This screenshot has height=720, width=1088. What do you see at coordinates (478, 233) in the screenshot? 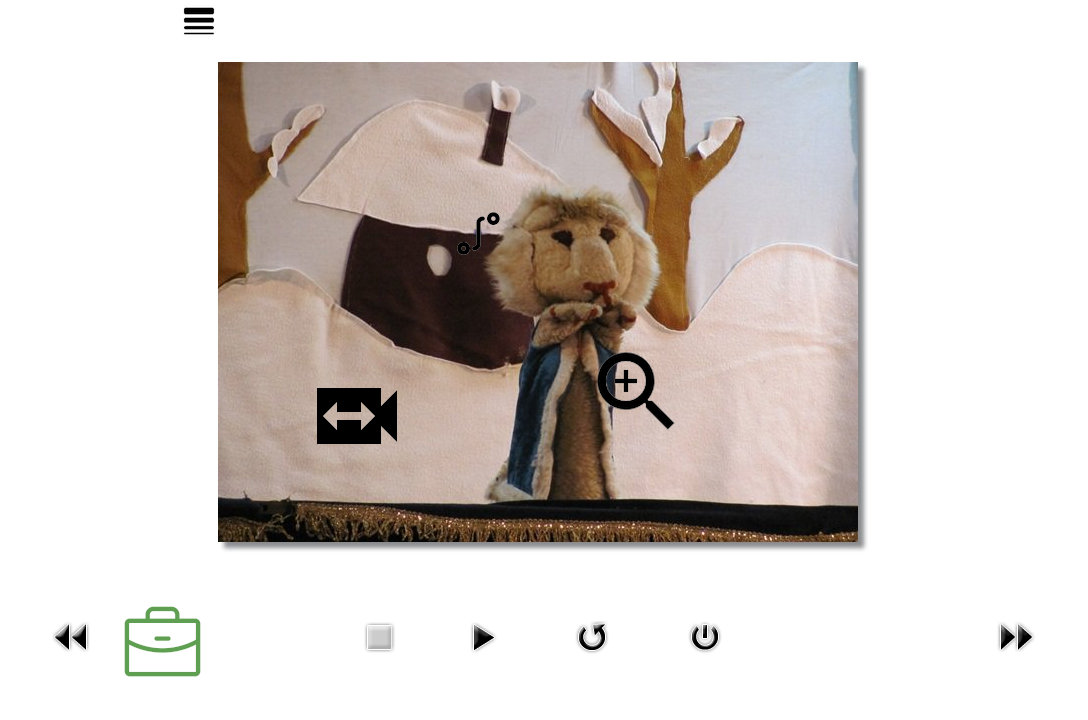
I see `view route between two points` at bounding box center [478, 233].